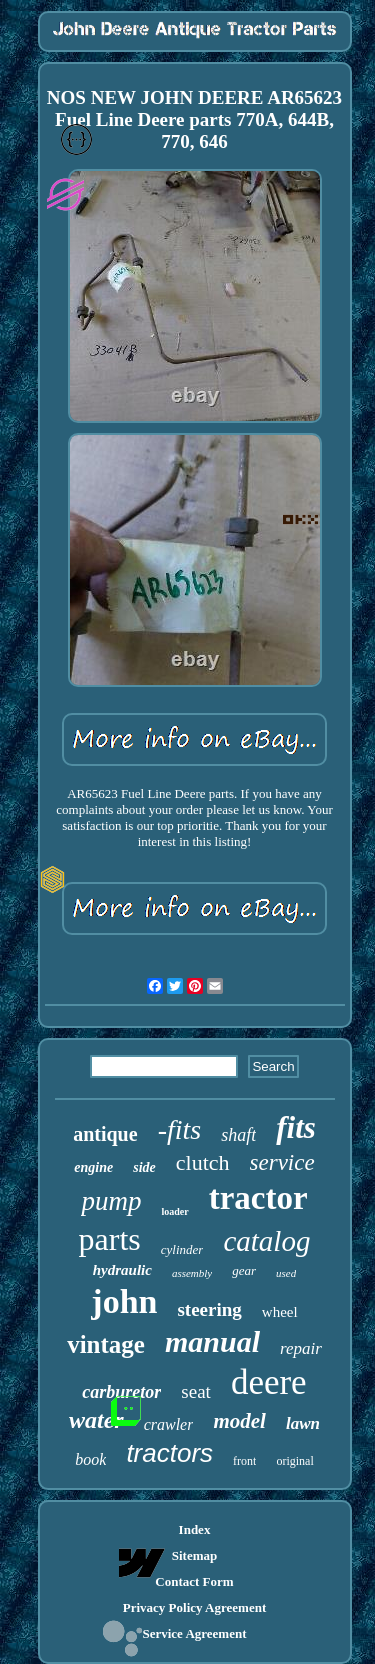 Image resolution: width=375 pixels, height=1664 pixels. I want to click on stellar cryptocurrency logo, so click(65, 194).